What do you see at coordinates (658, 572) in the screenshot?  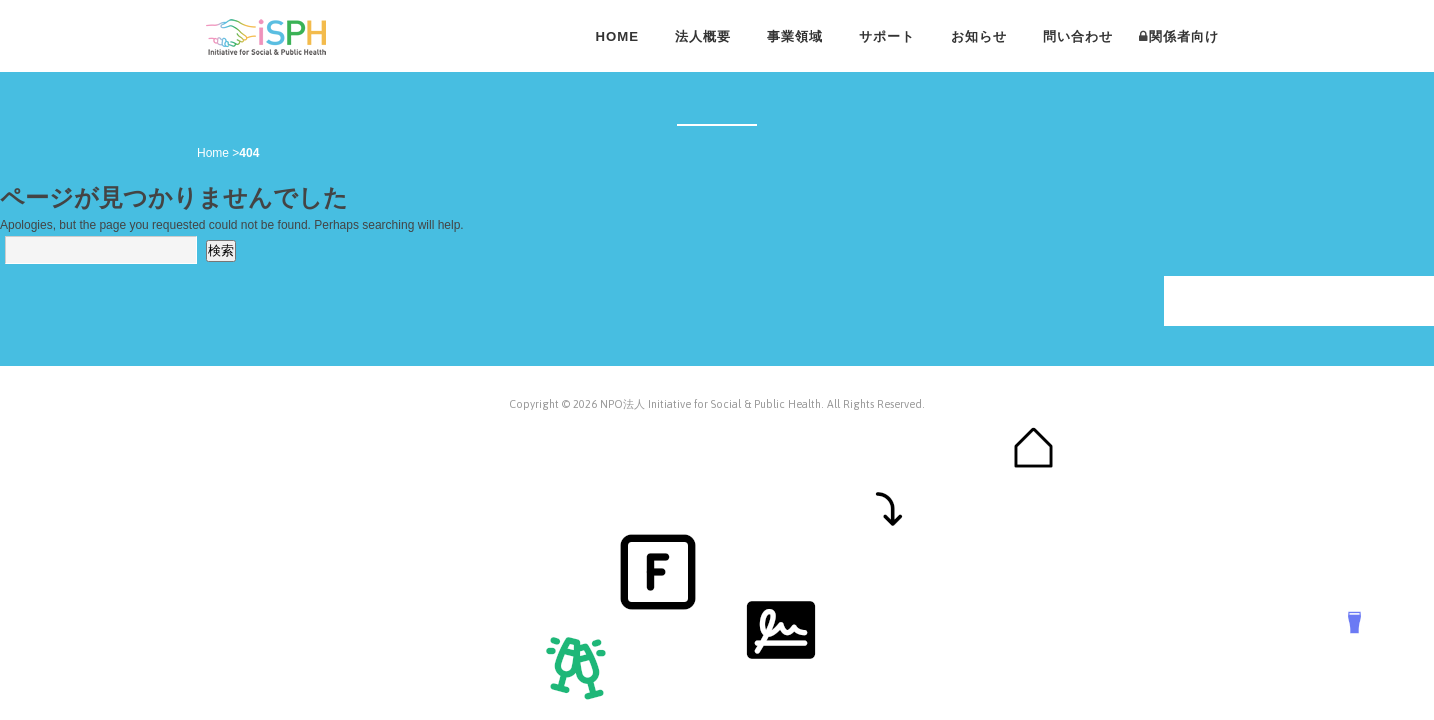 I see `facebook app or social media shortcut` at bounding box center [658, 572].